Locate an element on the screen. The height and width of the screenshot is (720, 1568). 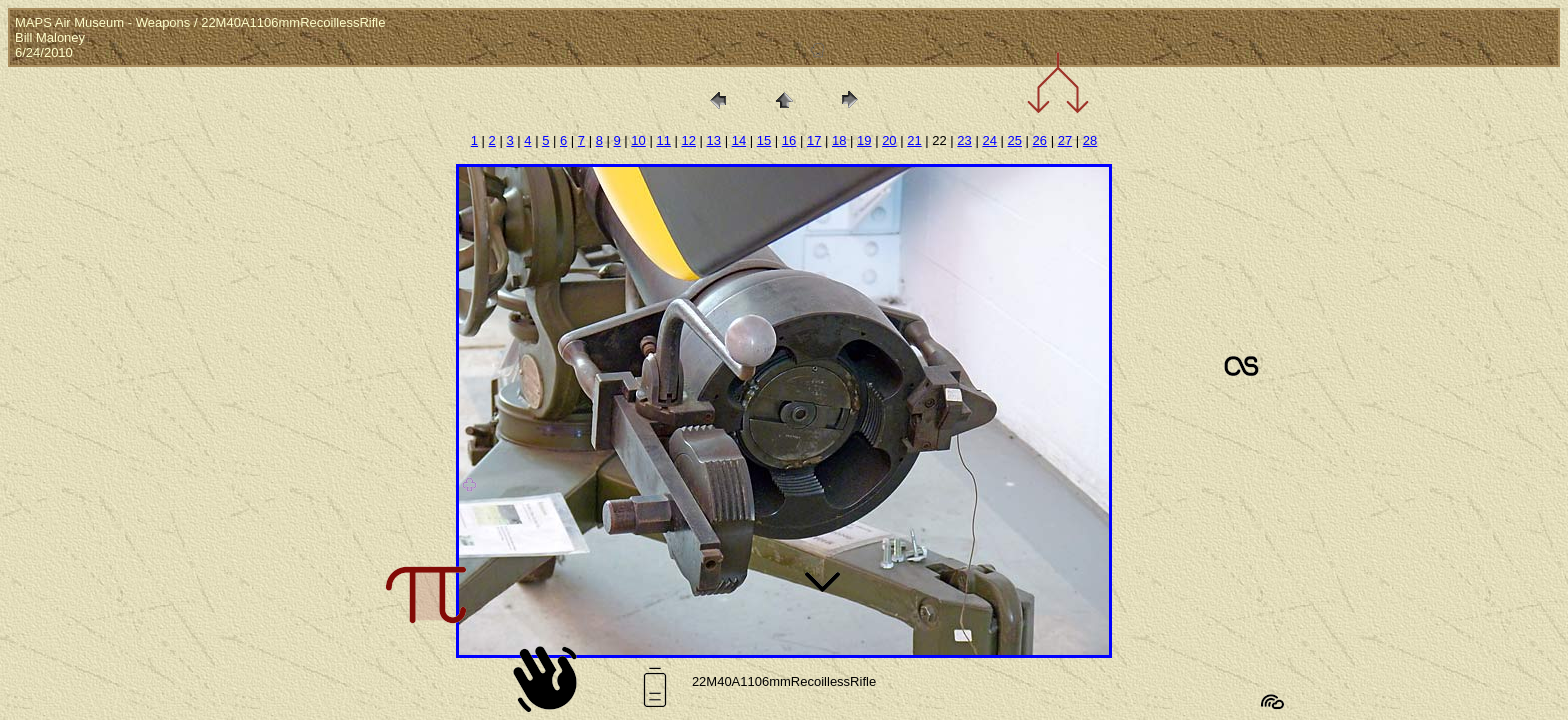
expand a dropdown menu is located at coordinates (822, 580).